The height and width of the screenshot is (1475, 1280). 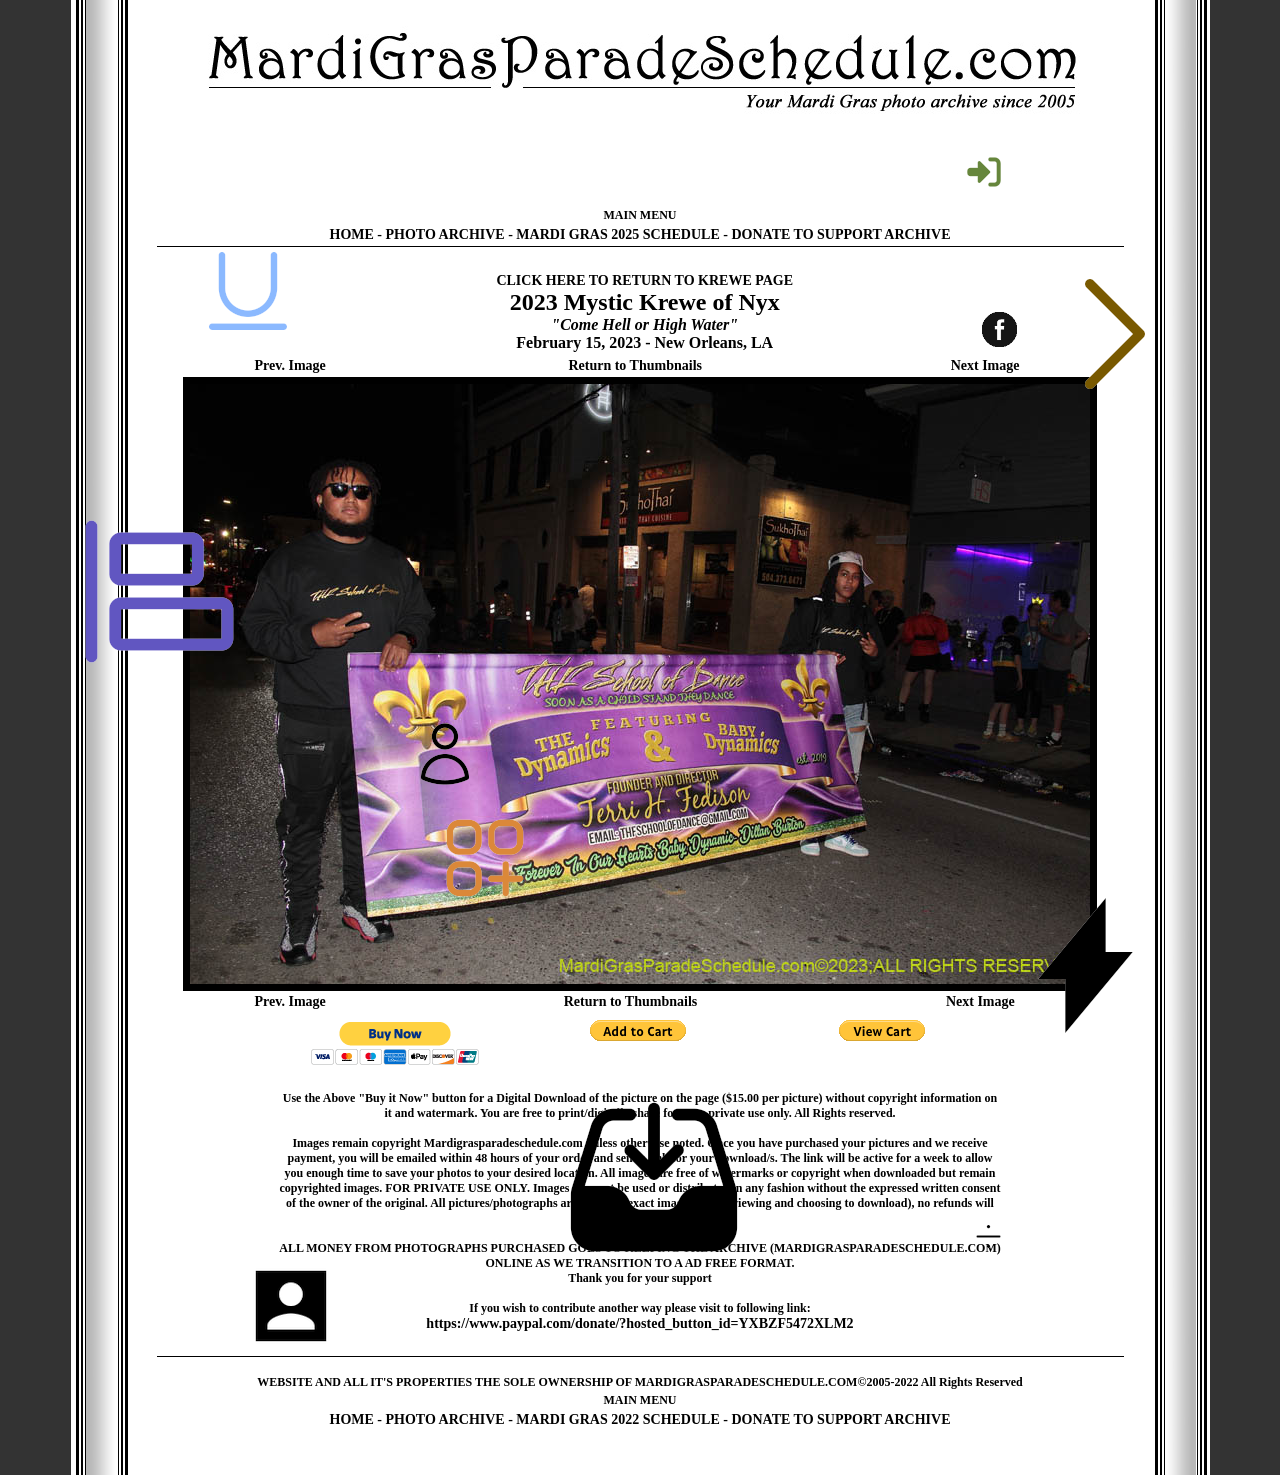 What do you see at coordinates (248, 291) in the screenshot?
I see `apply underline formatting to selected text` at bounding box center [248, 291].